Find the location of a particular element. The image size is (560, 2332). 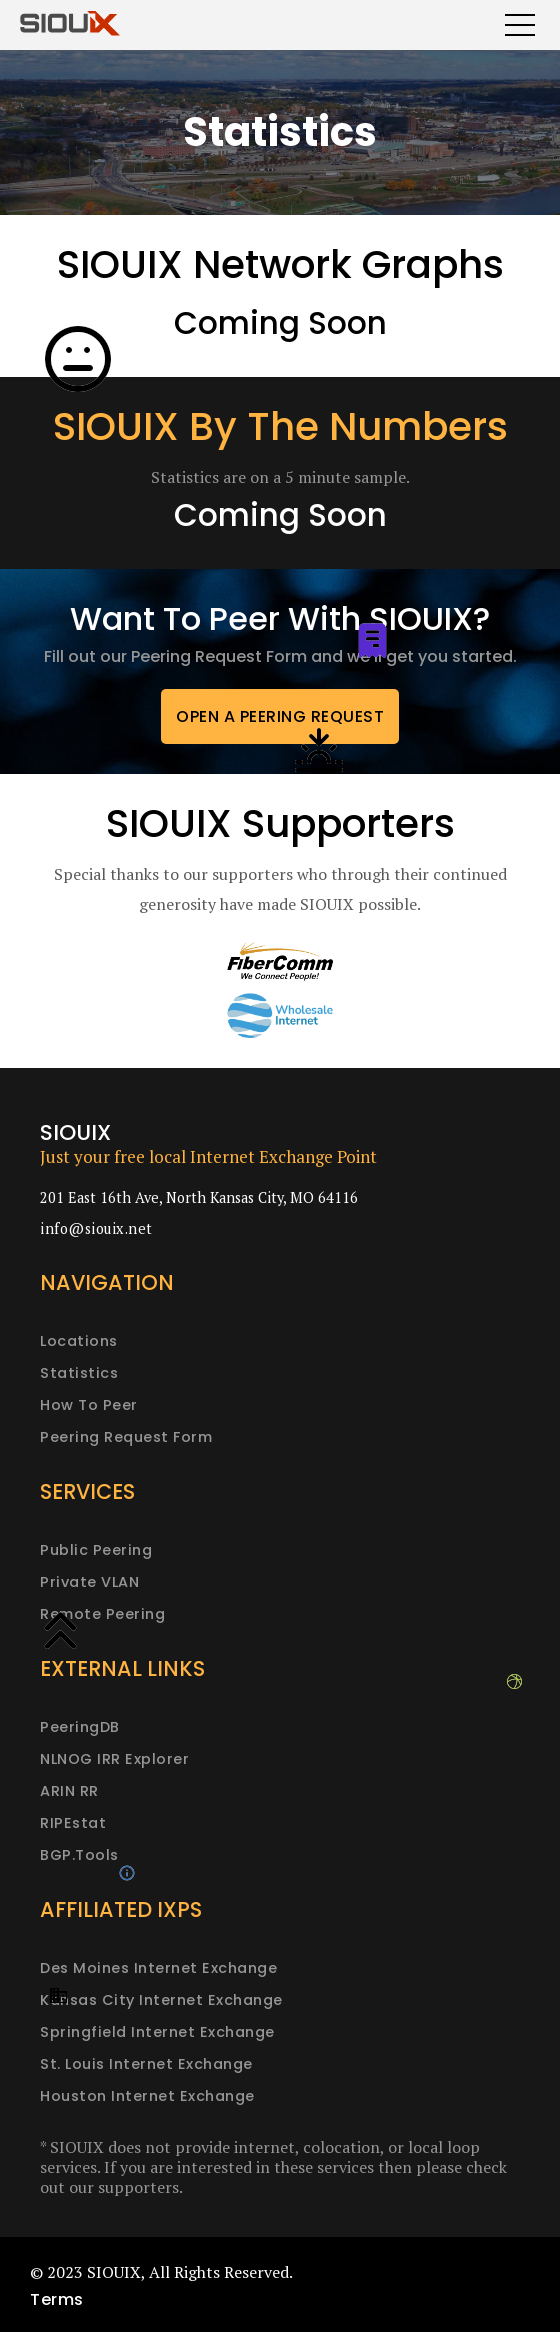

set display to evening or night mode is located at coordinates (319, 750).